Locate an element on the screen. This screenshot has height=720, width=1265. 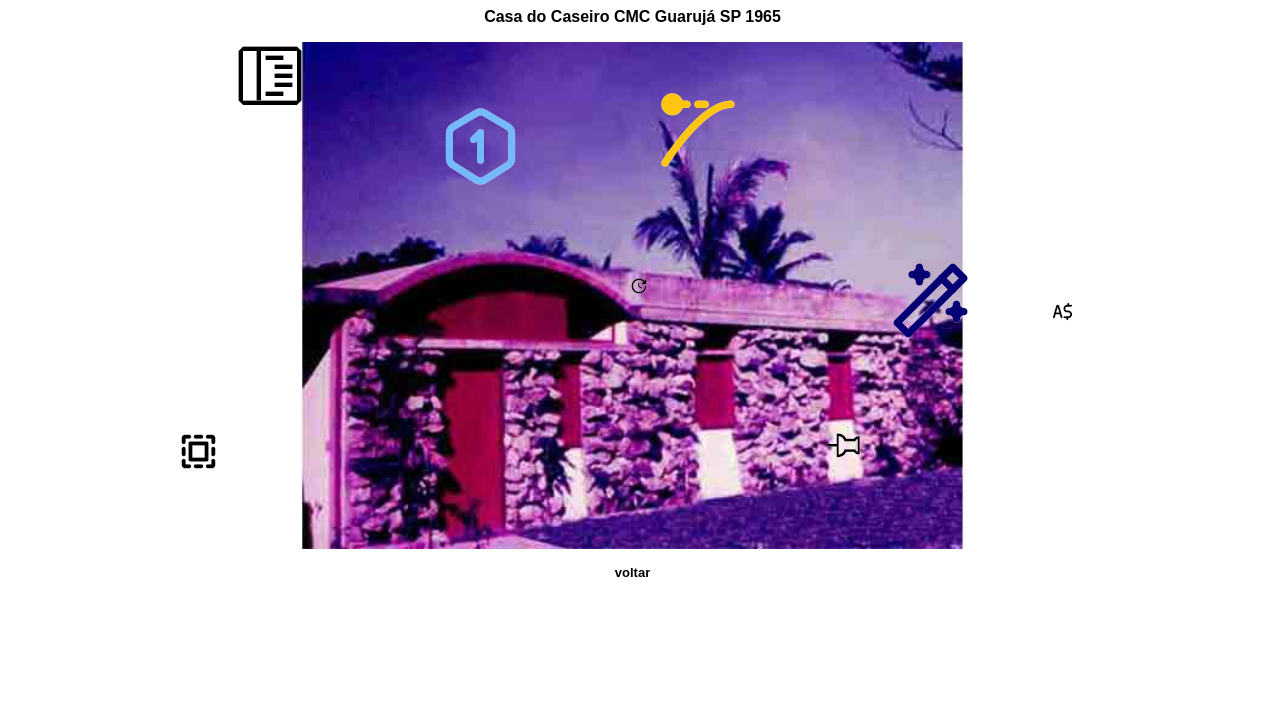
pin an item to keep it visible is located at coordinates (844, 444).